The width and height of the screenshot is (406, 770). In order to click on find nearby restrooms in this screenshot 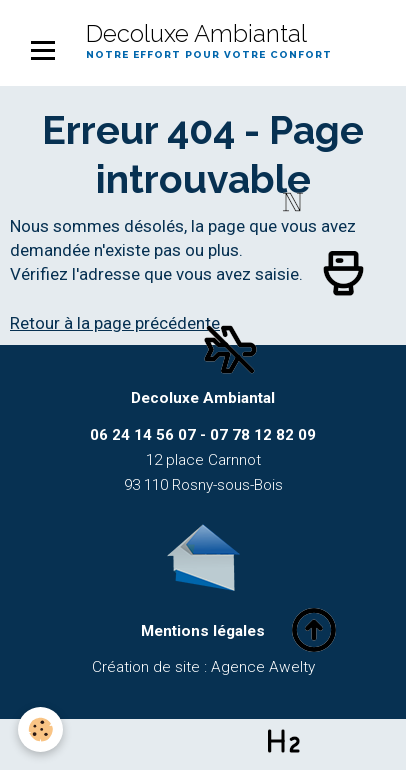, I will do `click(343, 272)`.